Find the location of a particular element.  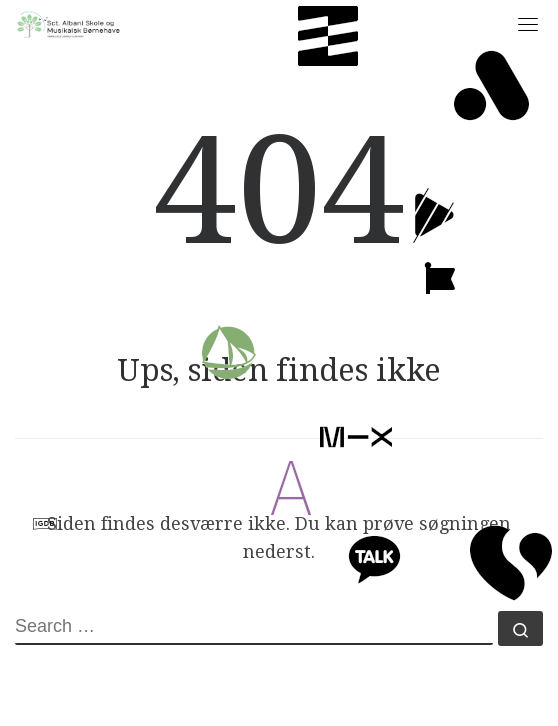

solus operating system logo is located at coordinates (229, 352).